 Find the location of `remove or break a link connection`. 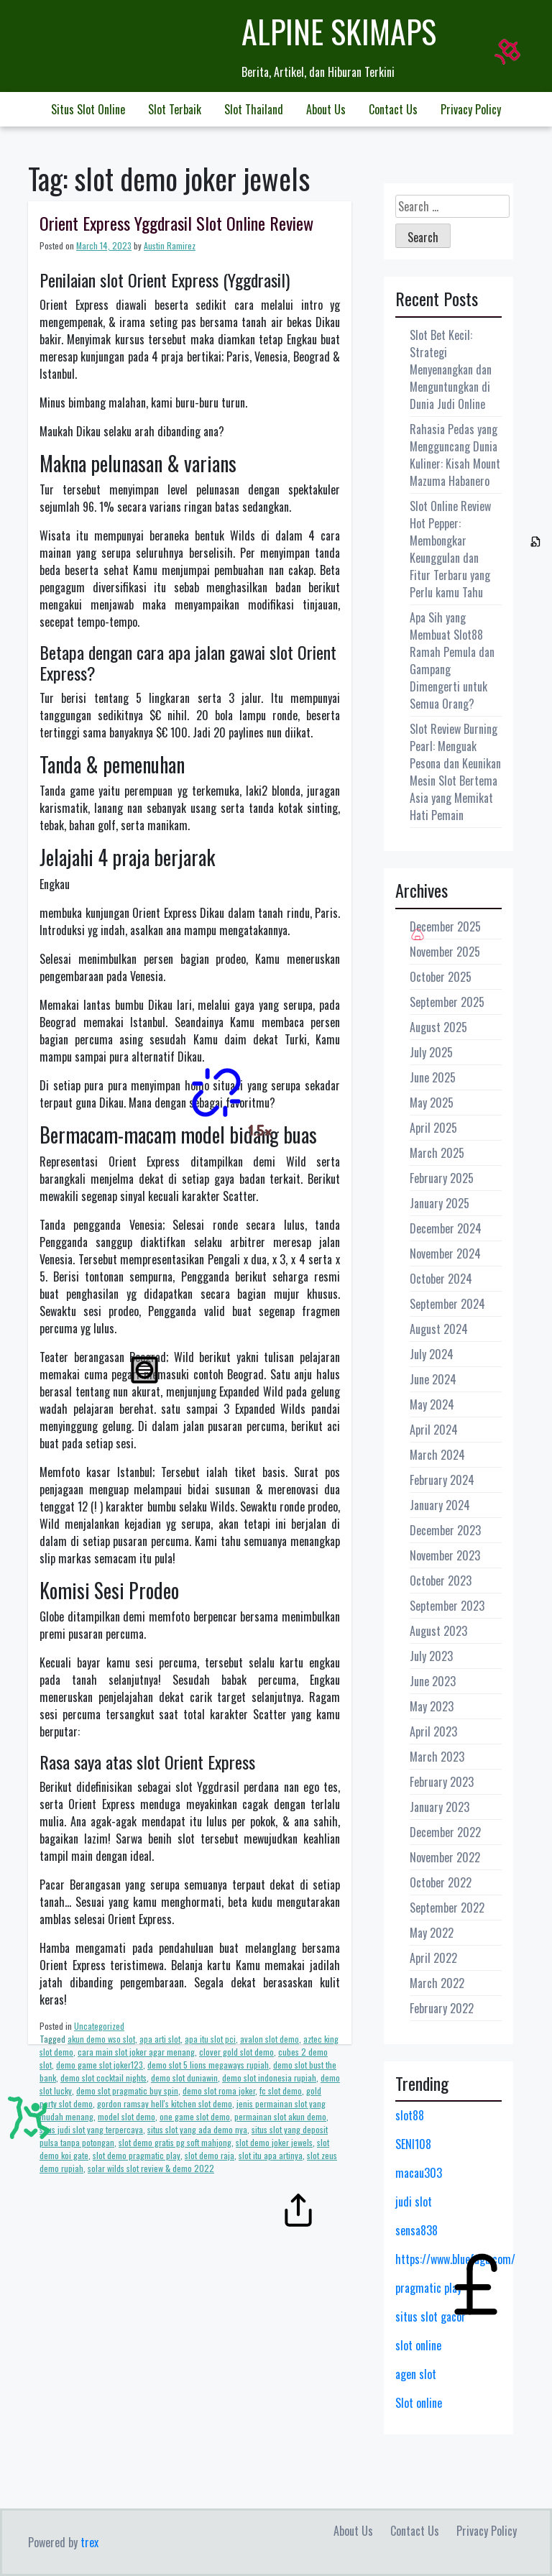

remove or break a link connection is located at coordinates (216, 1092).